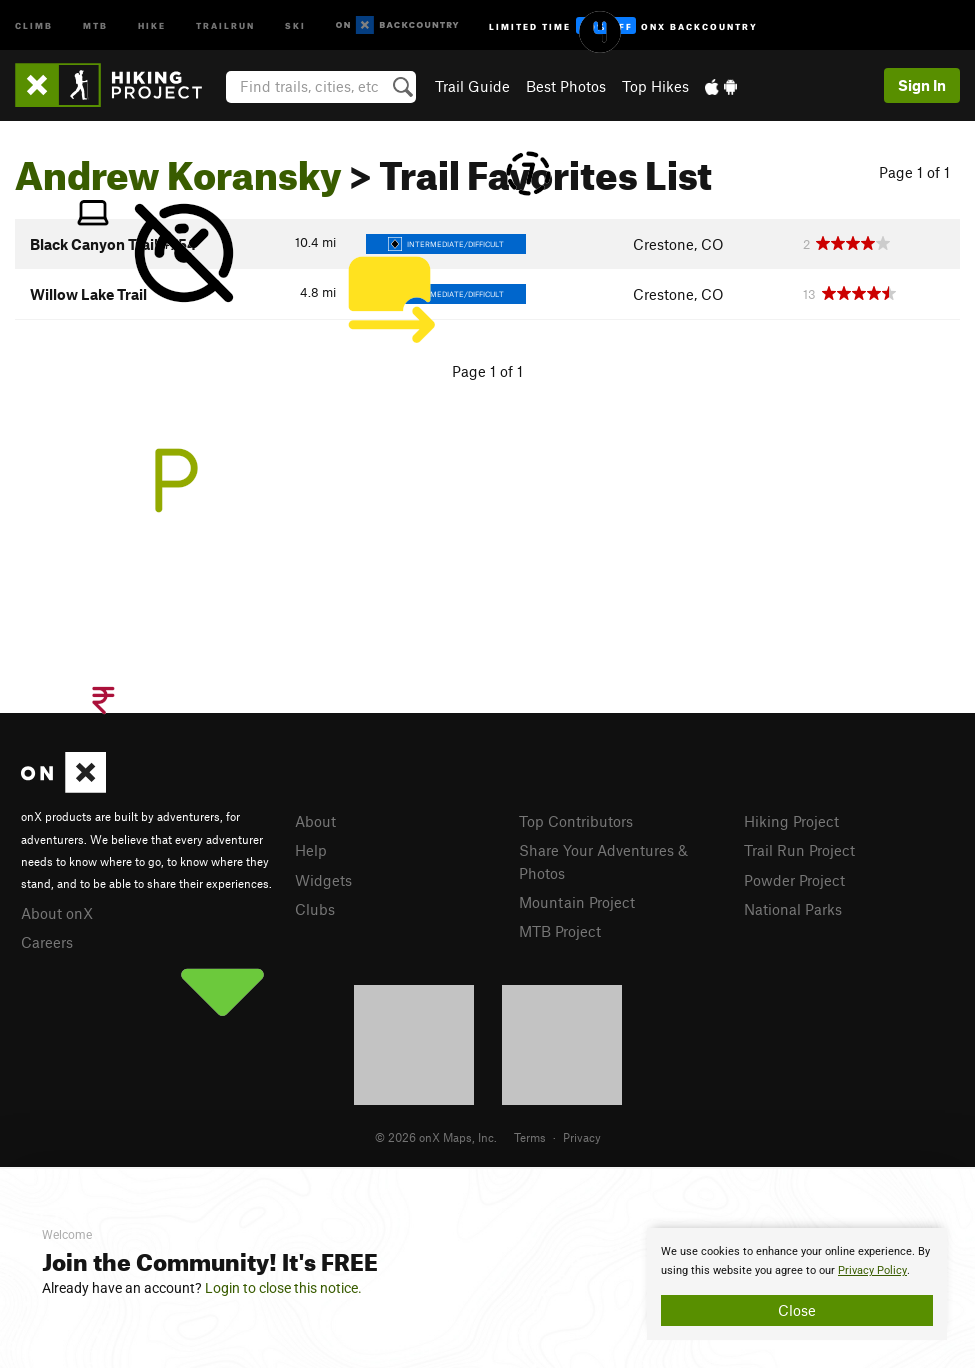 Image resolution: width=975 pixels, height=1368 pixels. I want to click on step 7 in a multi-step process, so click(528, 173).